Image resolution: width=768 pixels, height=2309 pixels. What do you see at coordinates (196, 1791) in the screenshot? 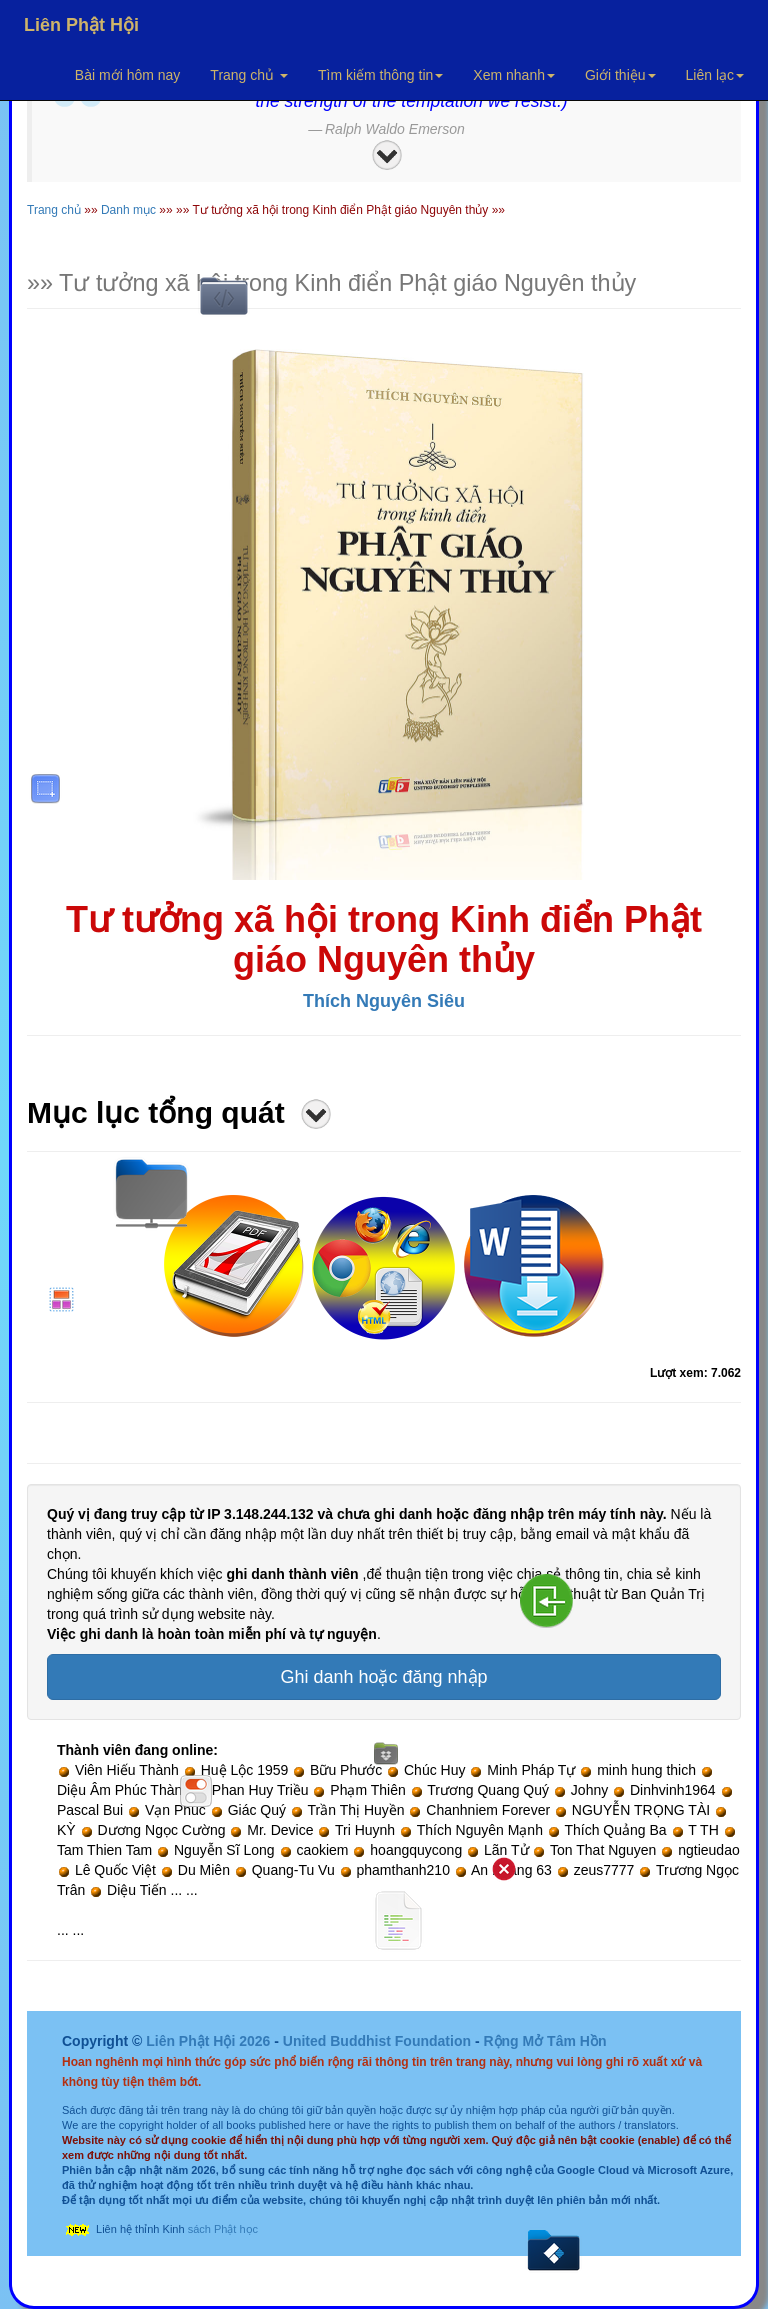
I see `open desktop preferences or settings` at bounding box center [196, 1791].